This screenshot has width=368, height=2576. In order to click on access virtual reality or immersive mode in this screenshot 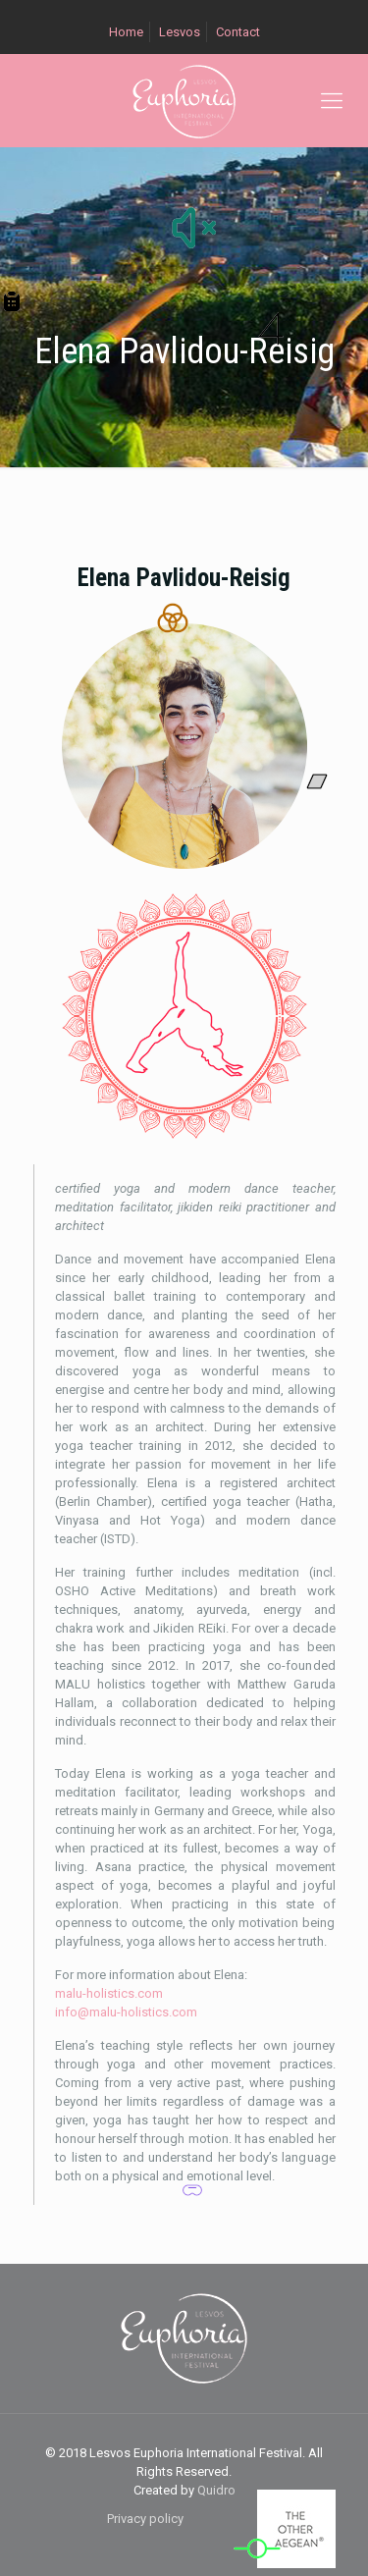, I will do `click(192, 2190)`.